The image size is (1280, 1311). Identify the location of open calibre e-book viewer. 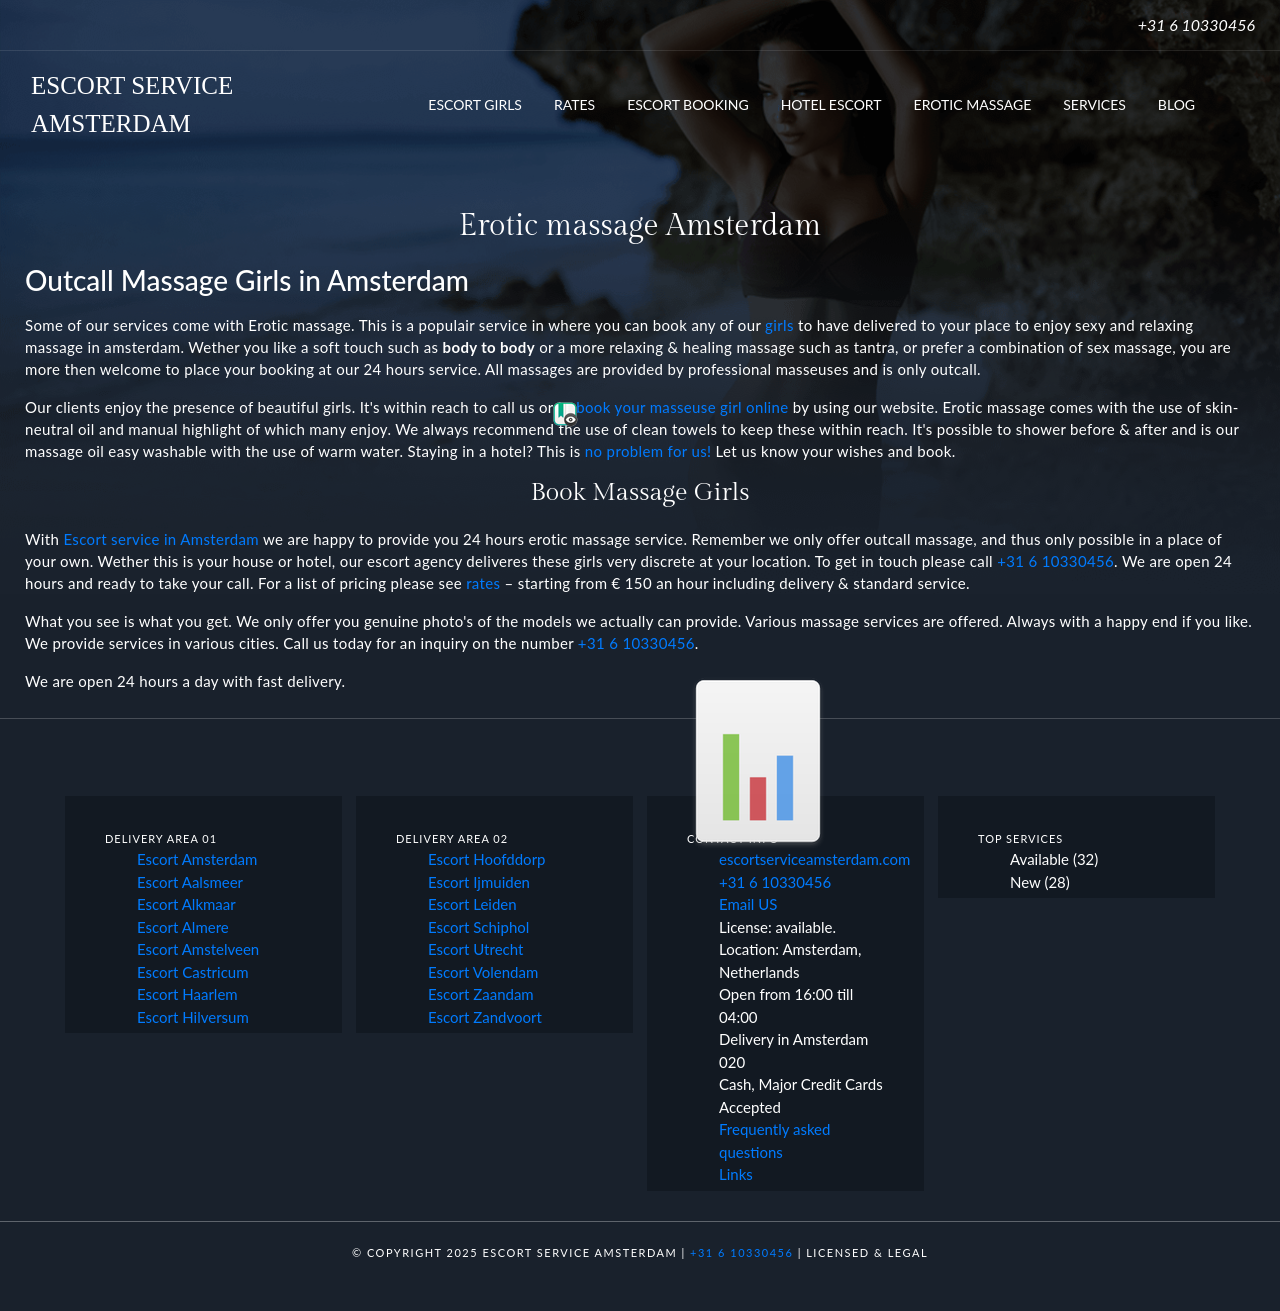
(565, 414).